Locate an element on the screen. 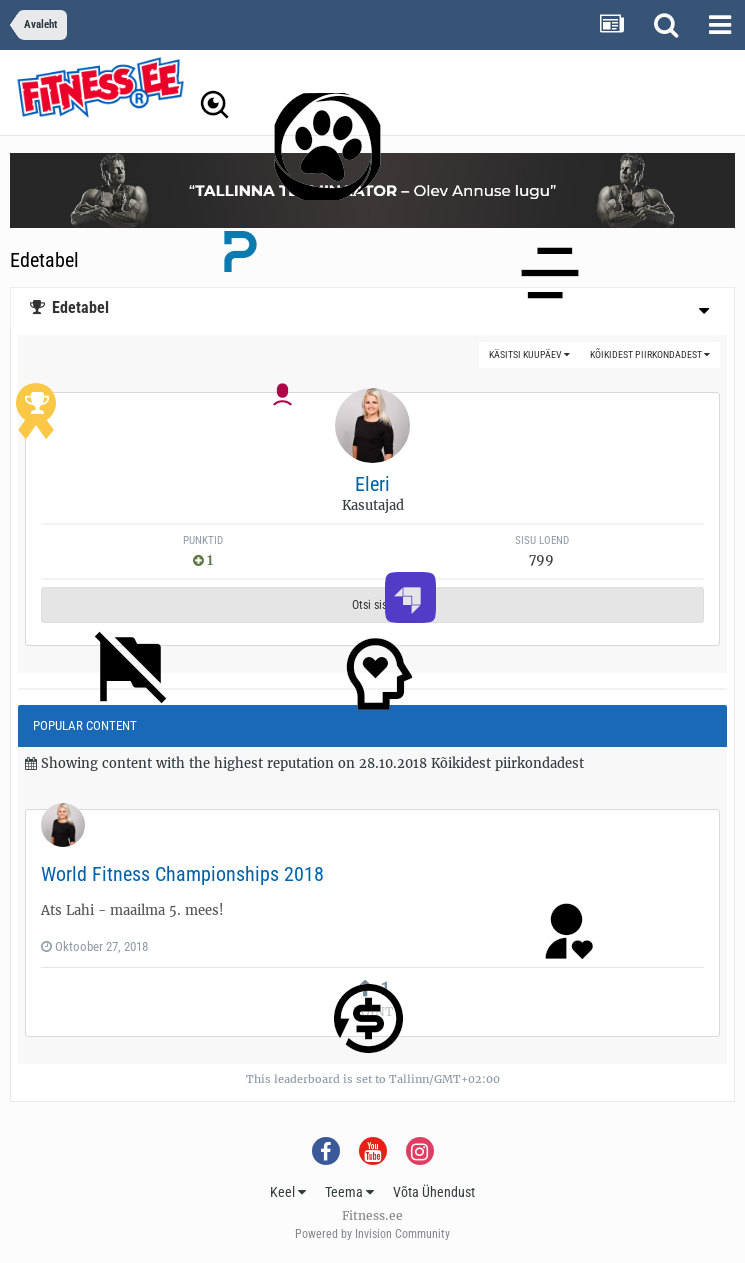 This screenshot has height=1263, width=745. search with visual recognition is located at coordinates (214, 104).